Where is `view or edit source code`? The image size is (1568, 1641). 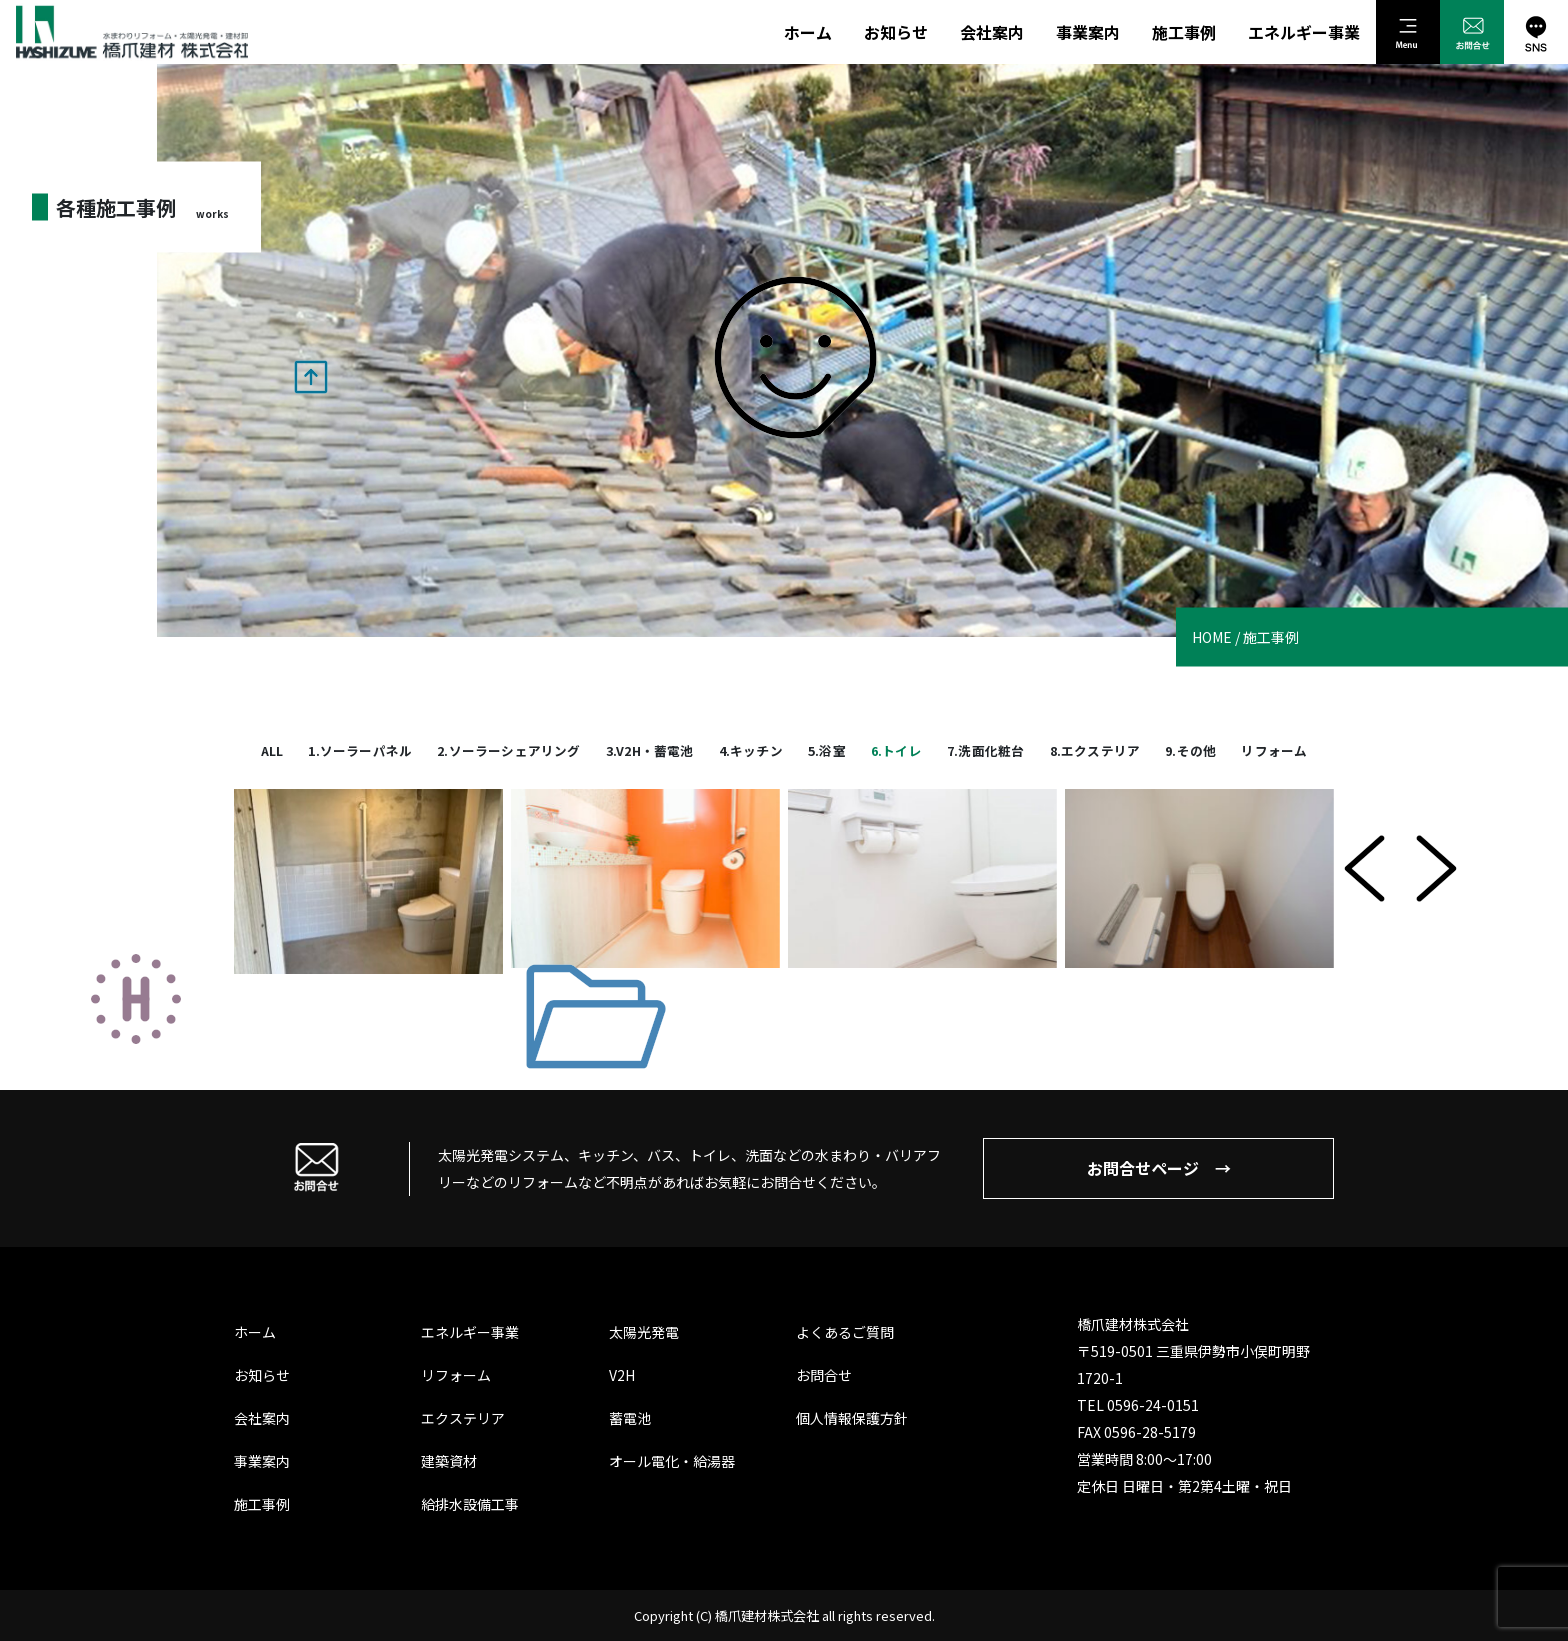
view or edit source code is located at coordinates (1400, 868).